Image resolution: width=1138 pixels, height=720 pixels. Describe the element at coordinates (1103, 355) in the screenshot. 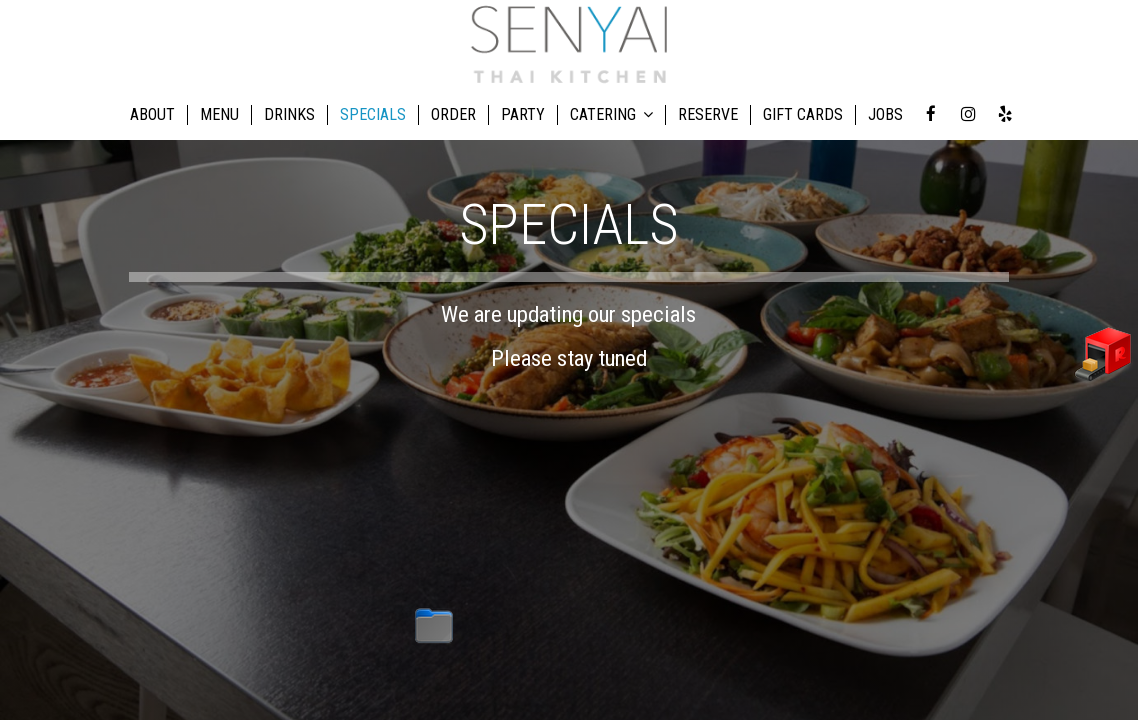

I see `indicates a software package repository` at that location.